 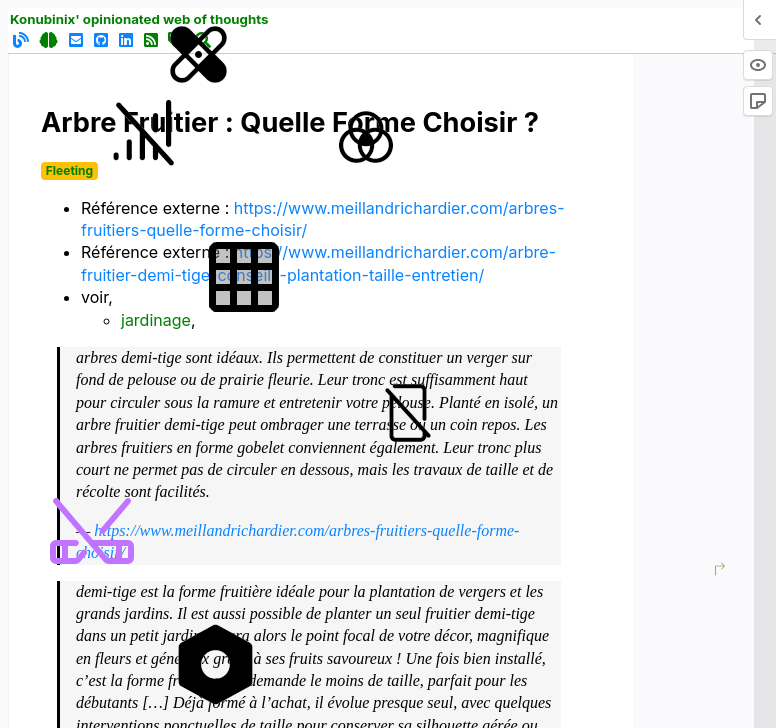 I want to click on mobile device unavailable or disabled, so click(x=408, y=413).